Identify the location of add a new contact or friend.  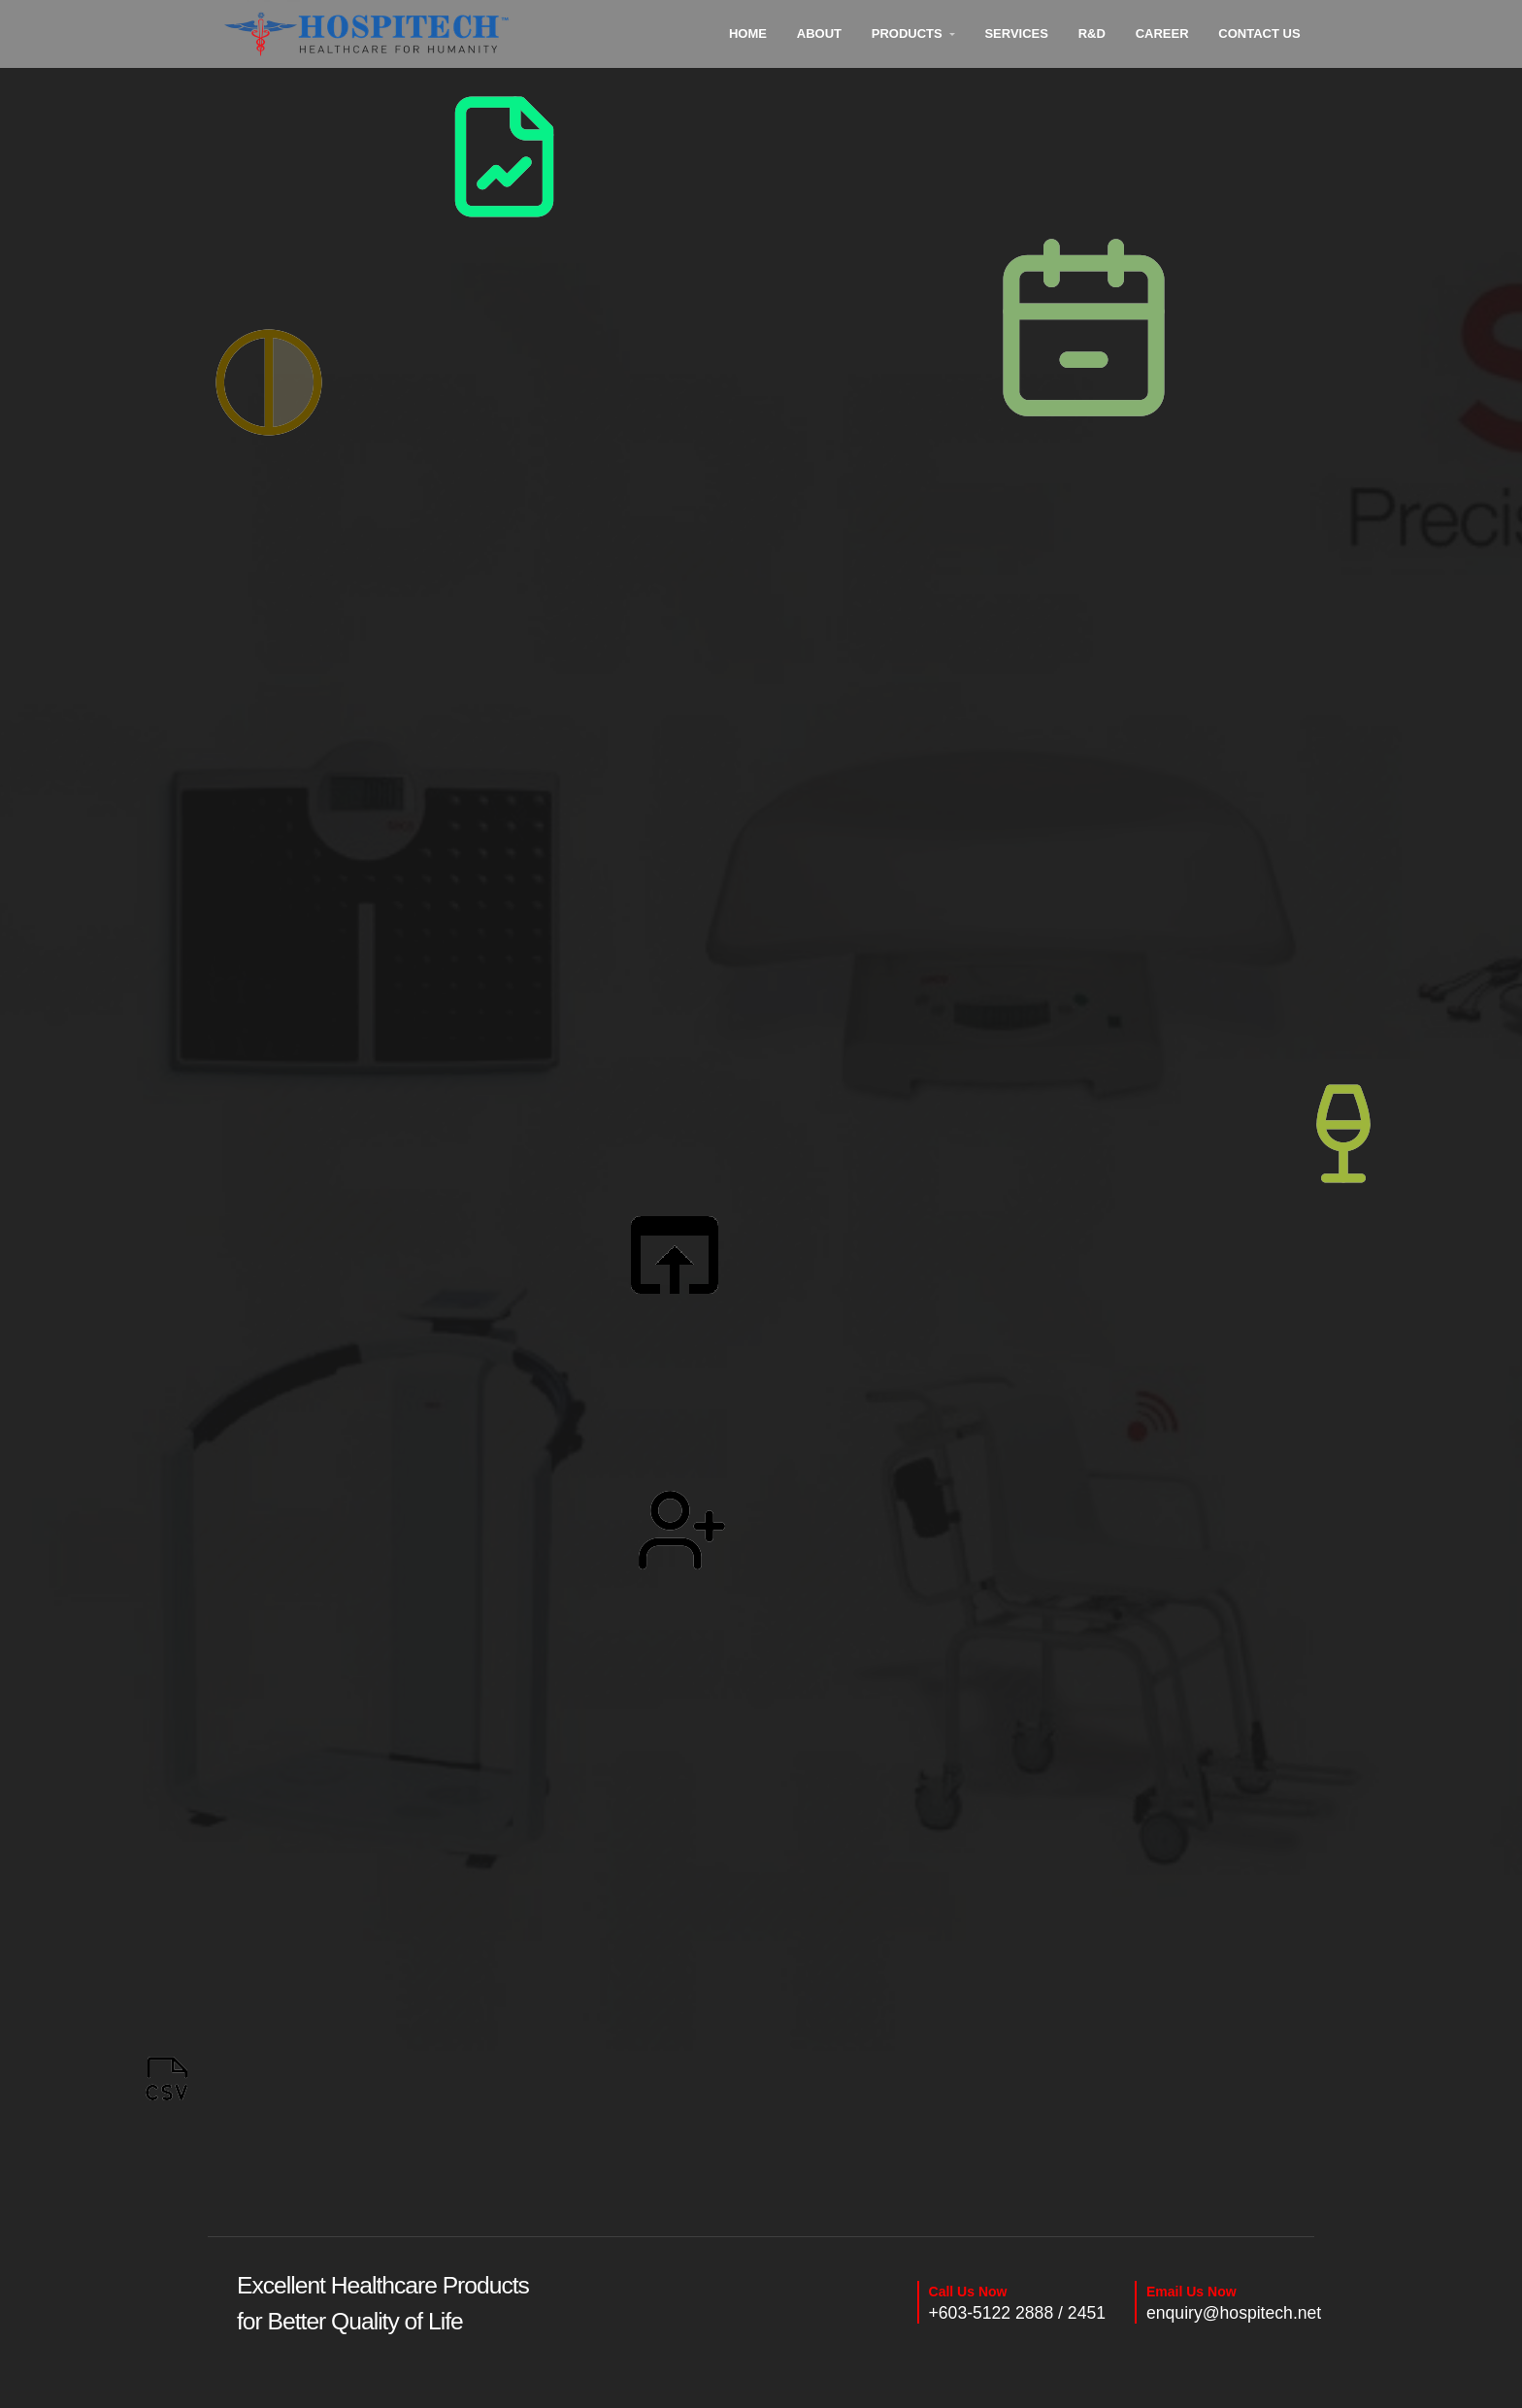
(681, 1530).